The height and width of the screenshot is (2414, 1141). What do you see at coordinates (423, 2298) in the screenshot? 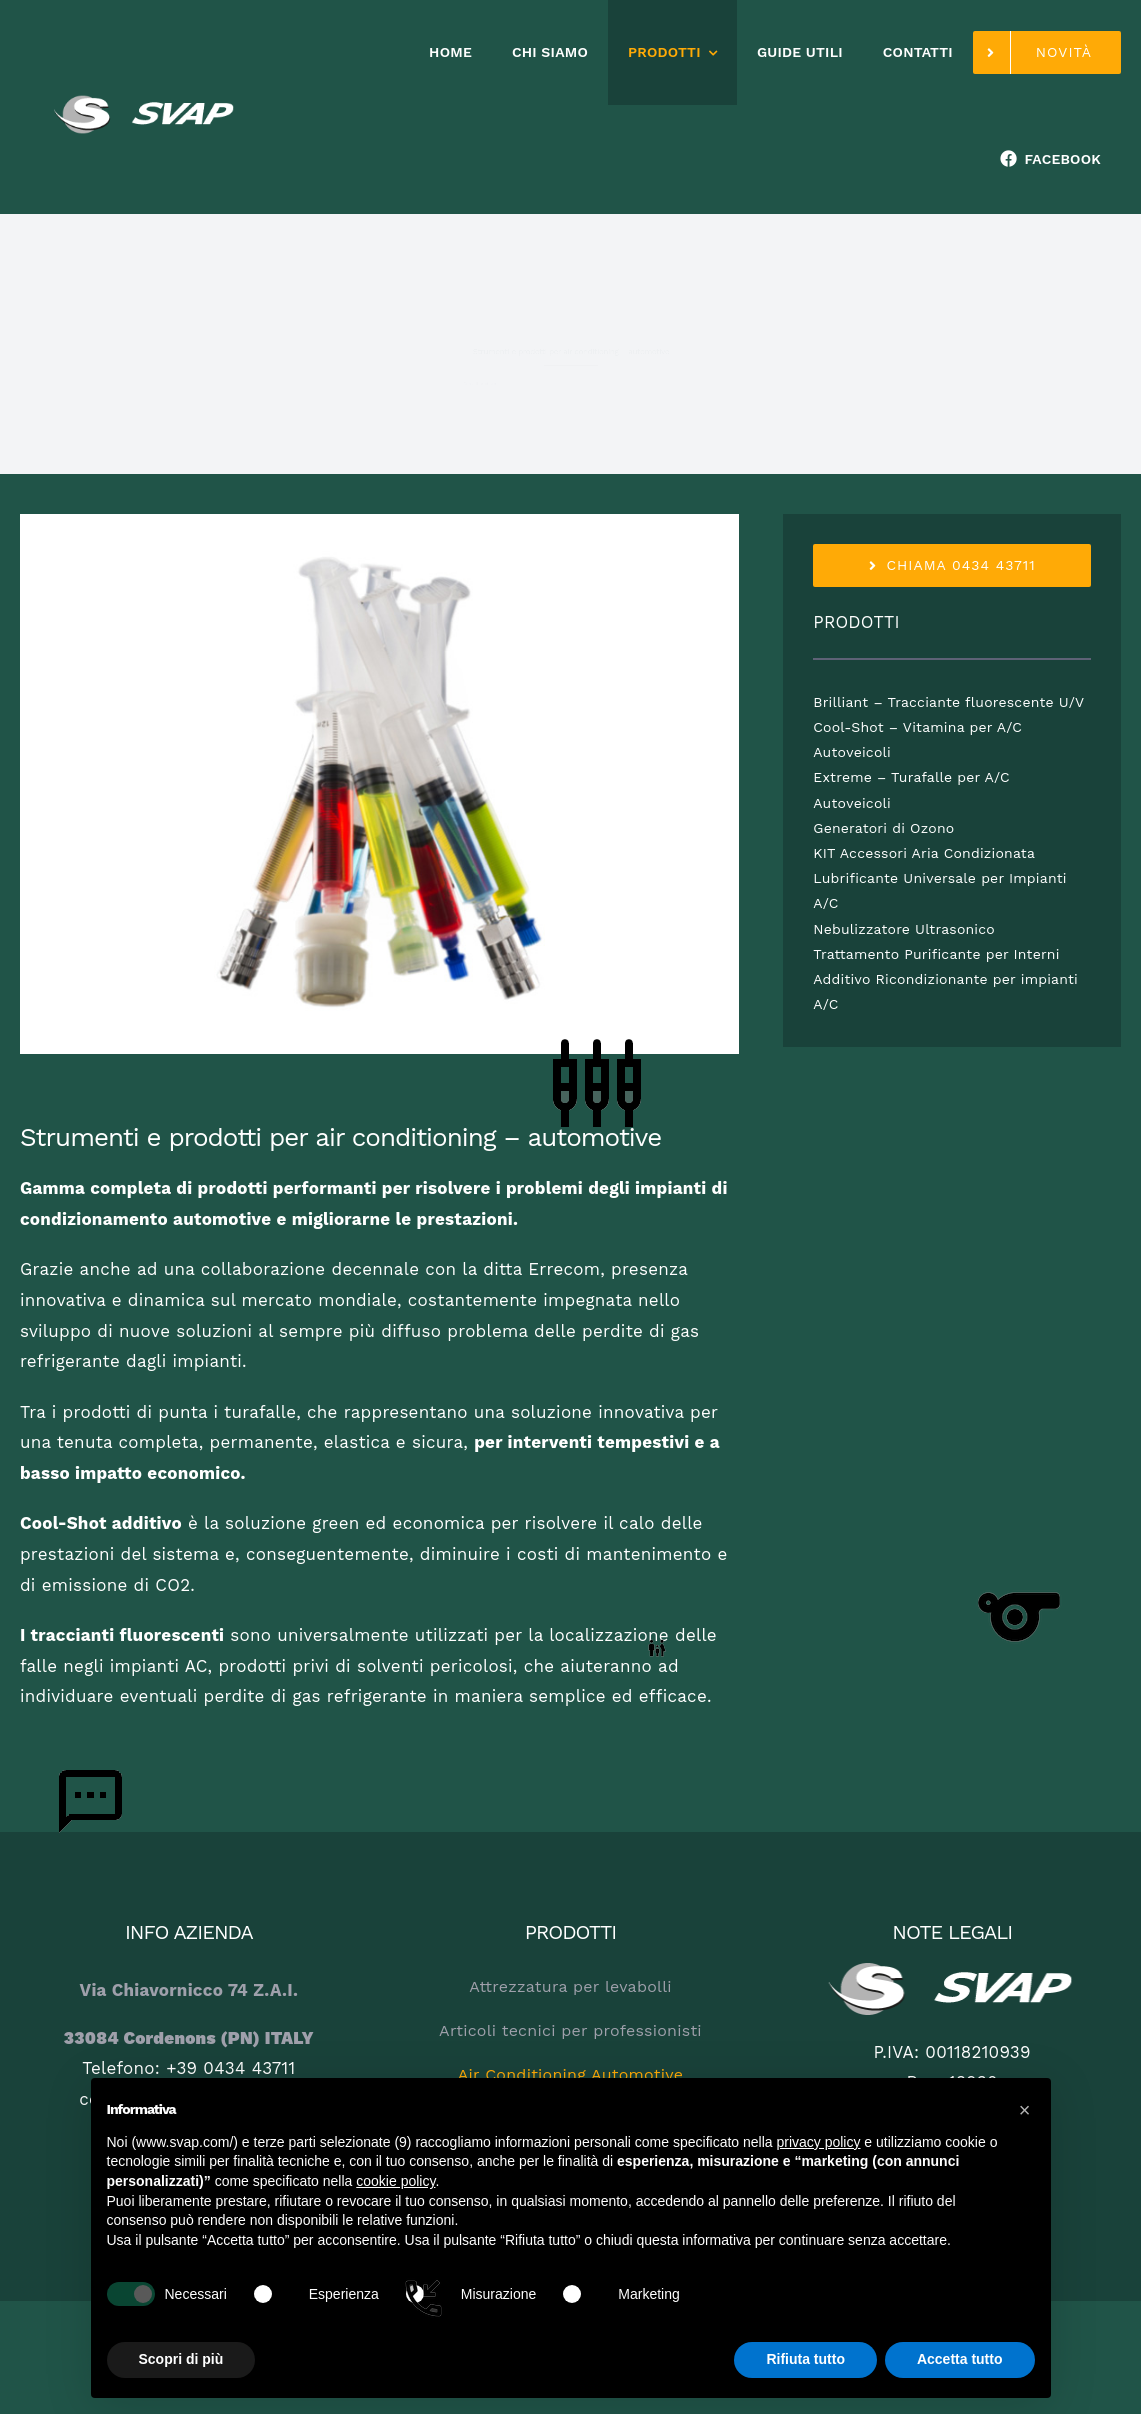
I see `indicates an incoming call or callback request` at bounding box center [423, 2298].